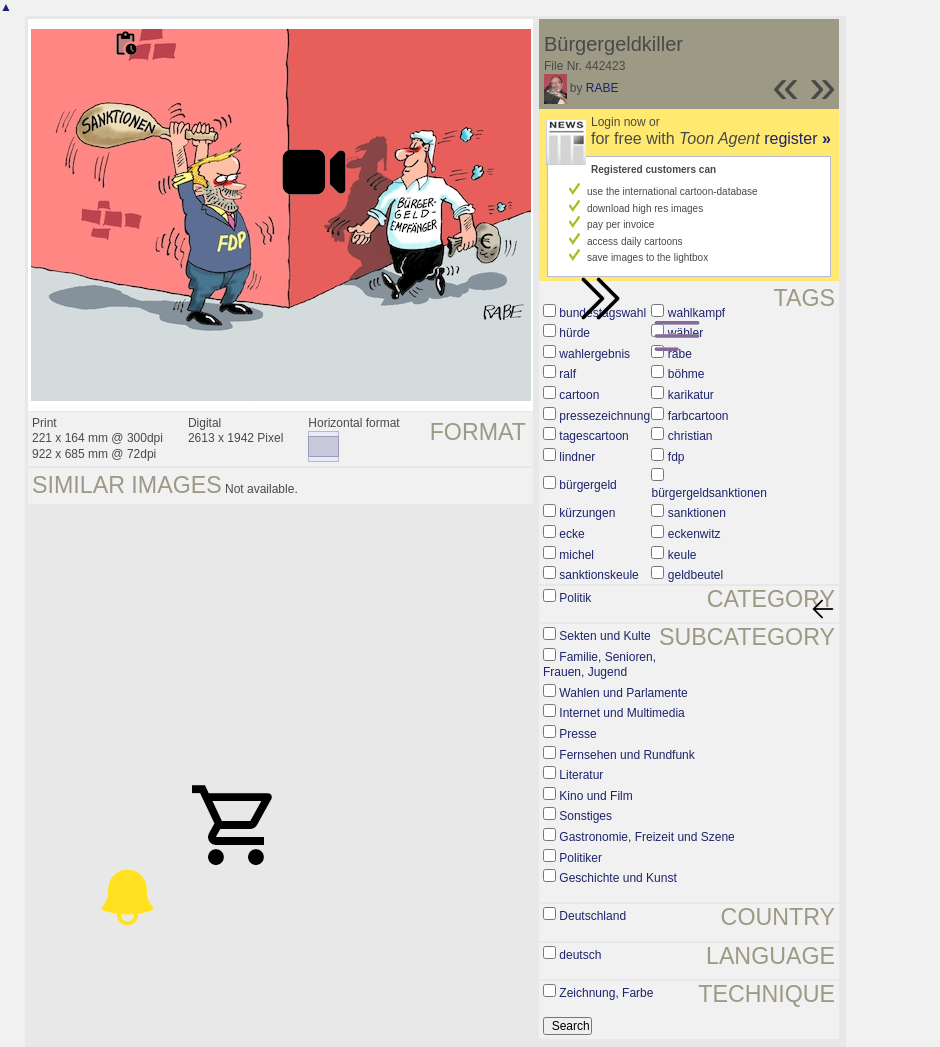  Describe the element at coordinates (823, 609) in the screenshot. I see `go back to the previous screen` at that location.